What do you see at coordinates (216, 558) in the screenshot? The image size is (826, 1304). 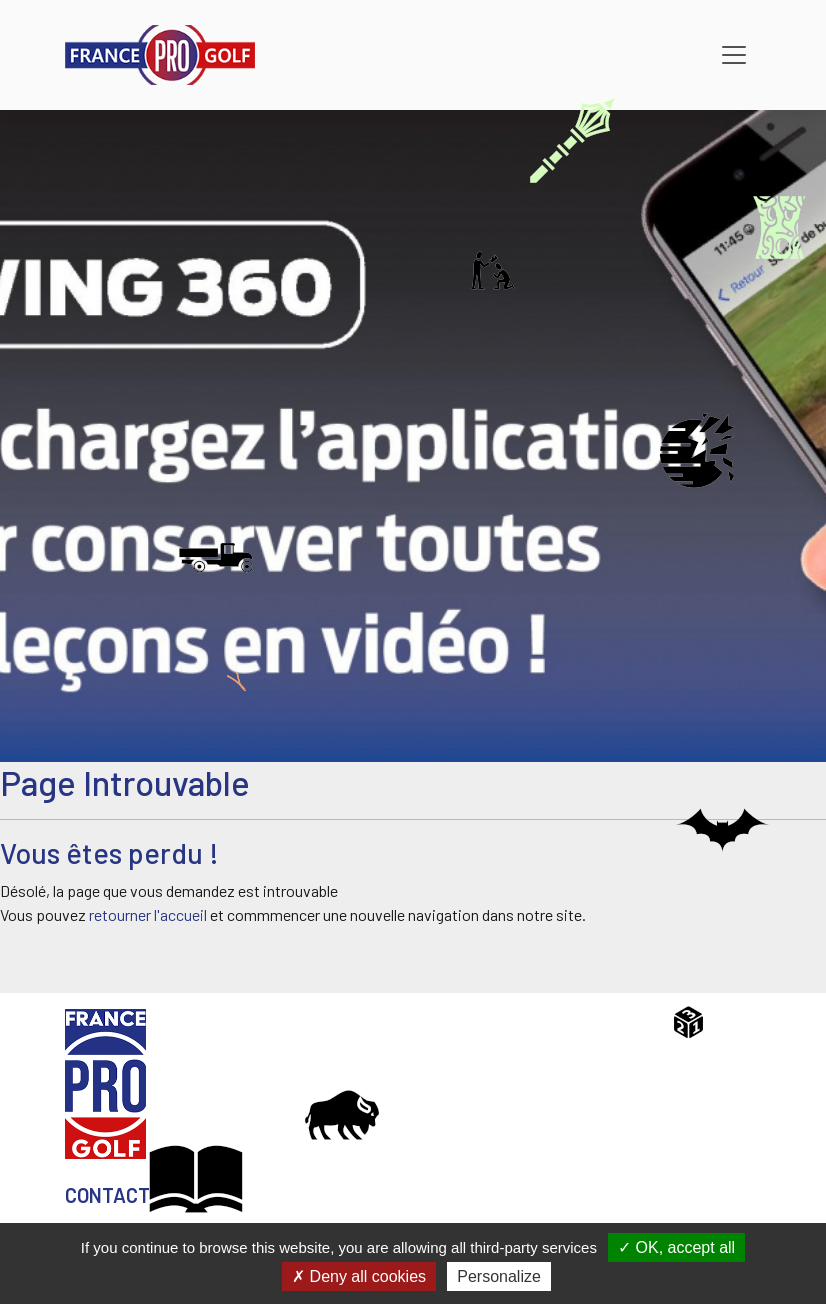 I see `select flatbed truck for delivery option` at bounding box center [216, 558].